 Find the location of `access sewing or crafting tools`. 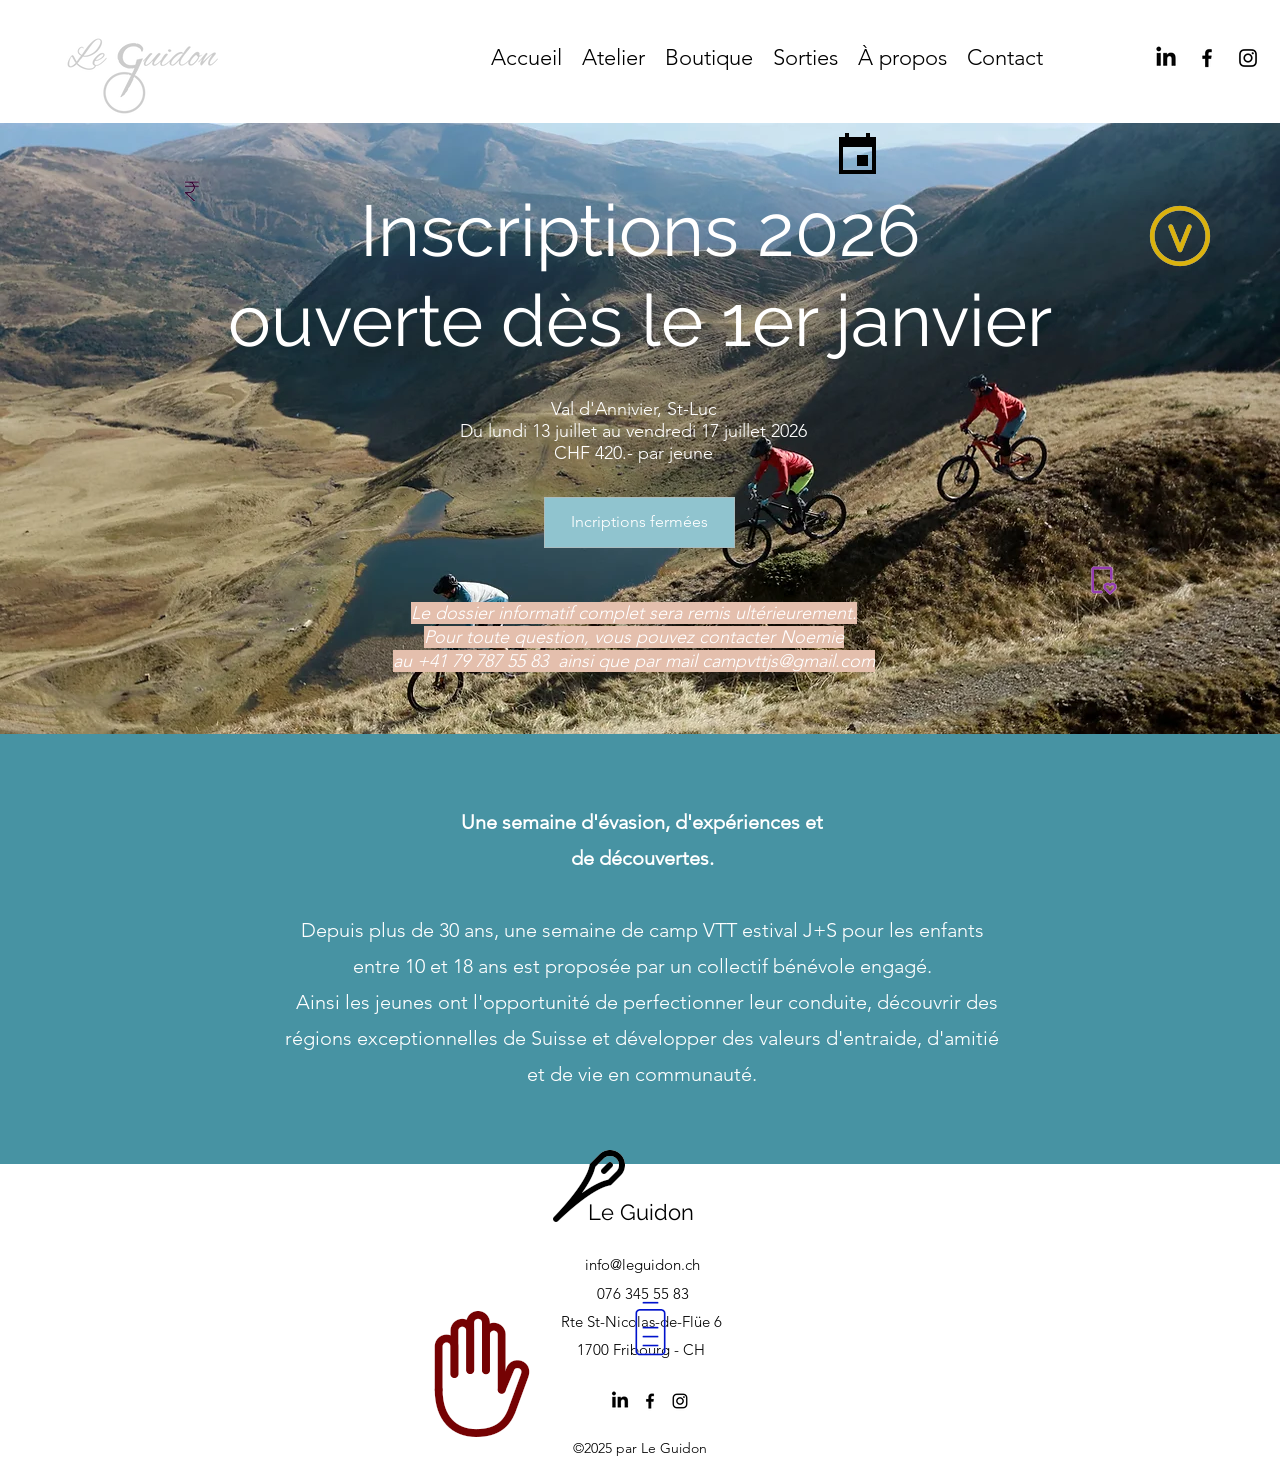

access sewing or crafting tools is located at coordinates (589, 1186).